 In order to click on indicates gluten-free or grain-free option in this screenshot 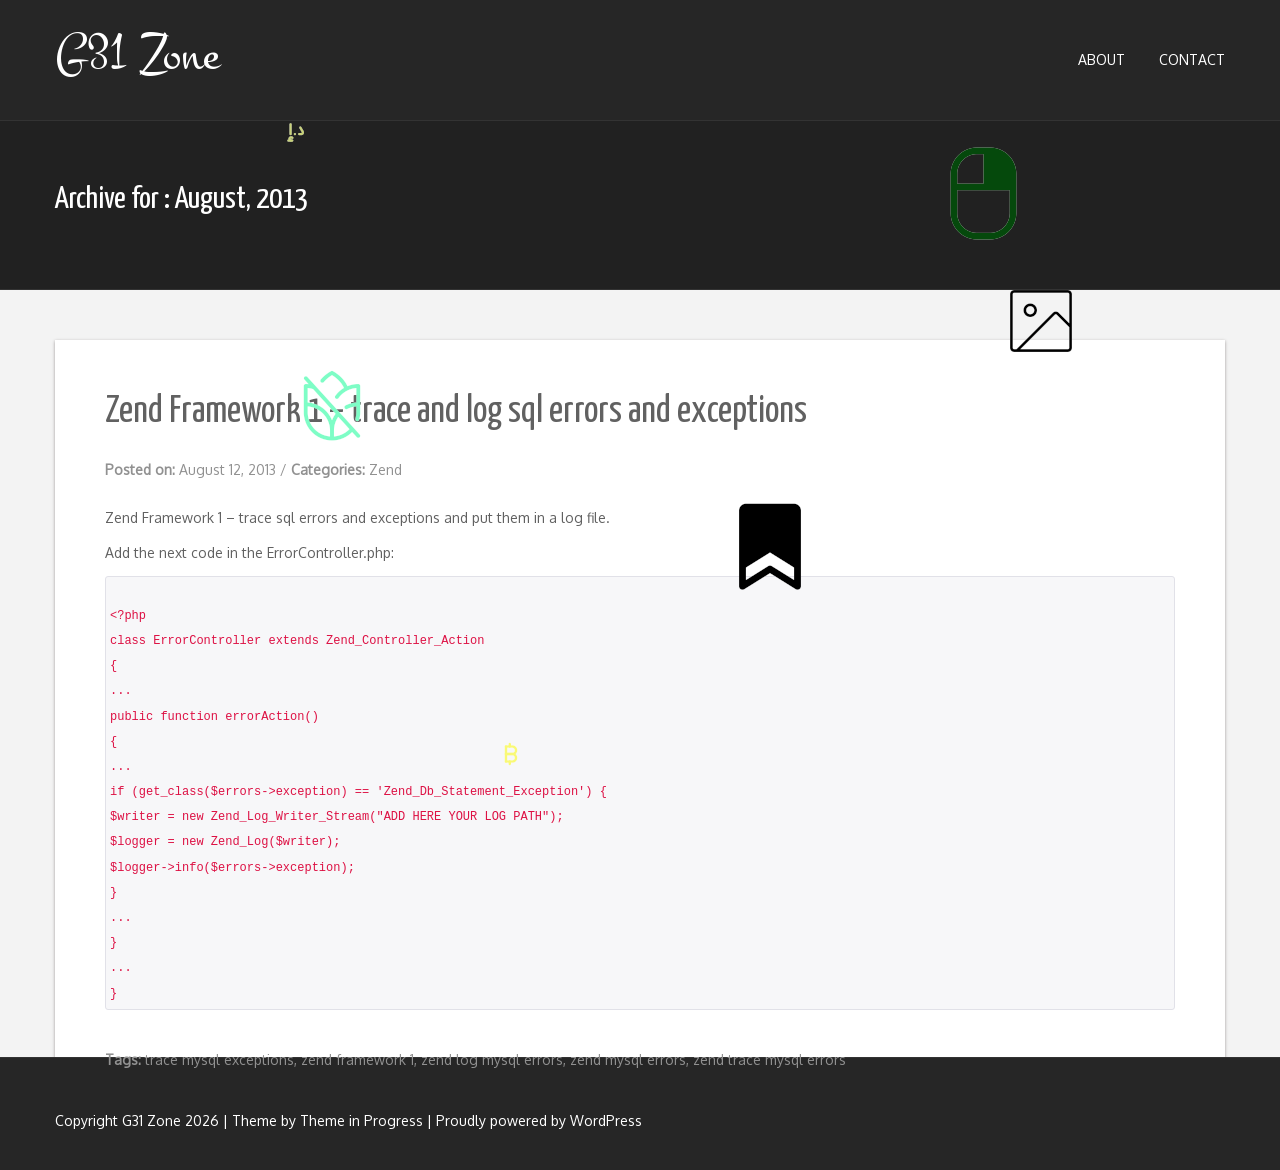, I will do `click(332, 407)`.